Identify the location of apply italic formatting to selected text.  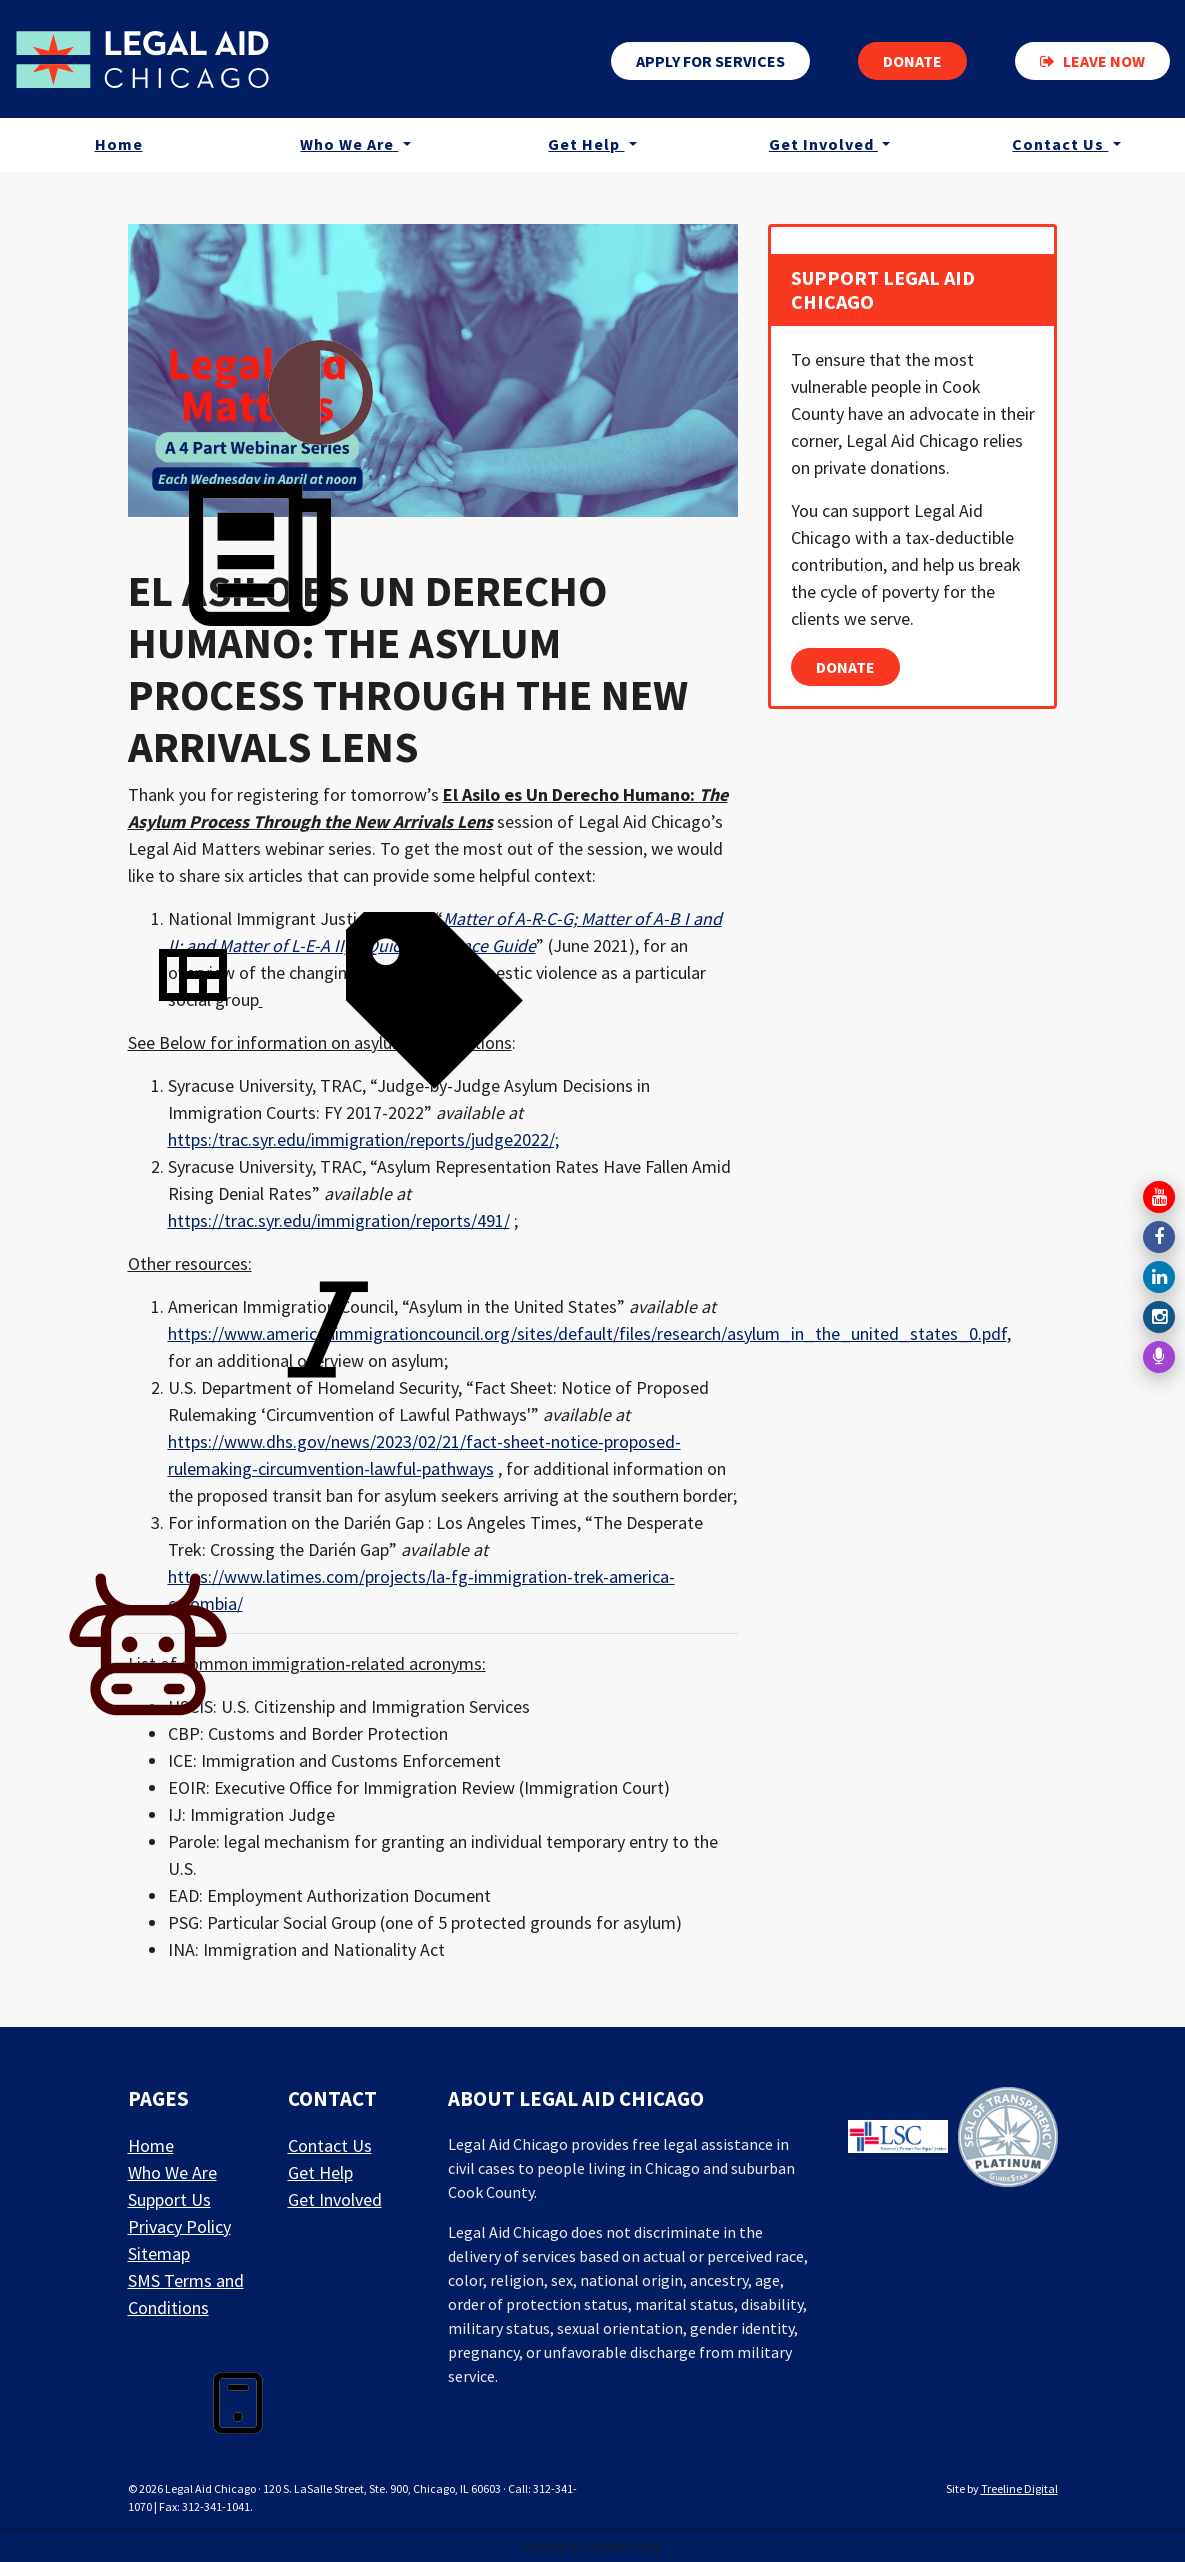
(330, 1329).